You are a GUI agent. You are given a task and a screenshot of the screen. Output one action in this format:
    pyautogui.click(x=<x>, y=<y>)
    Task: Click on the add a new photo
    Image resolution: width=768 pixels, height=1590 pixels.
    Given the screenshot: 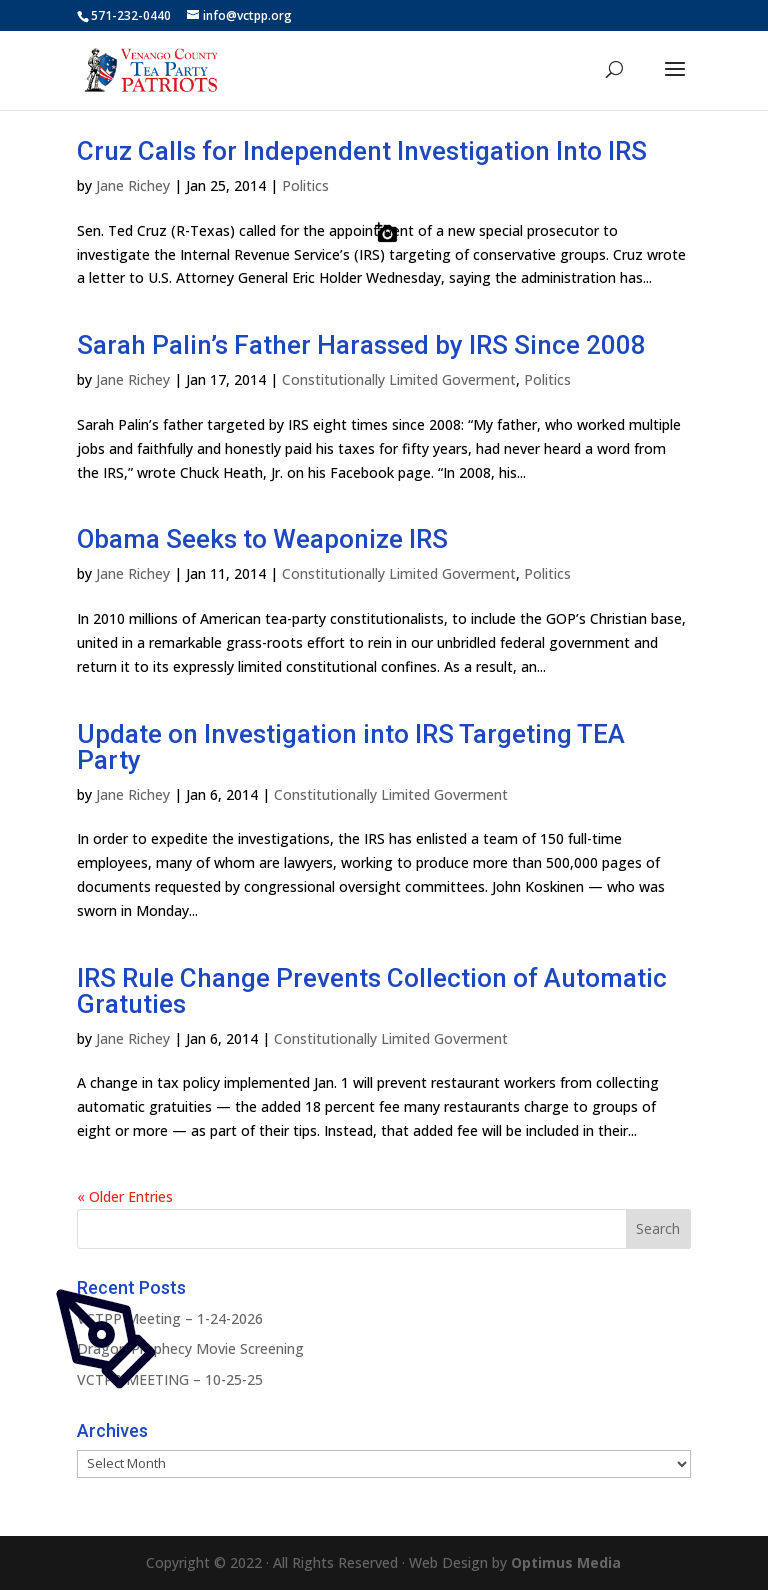 What is the action you would take?
    pyautogui.click(x=386, y=232)
    